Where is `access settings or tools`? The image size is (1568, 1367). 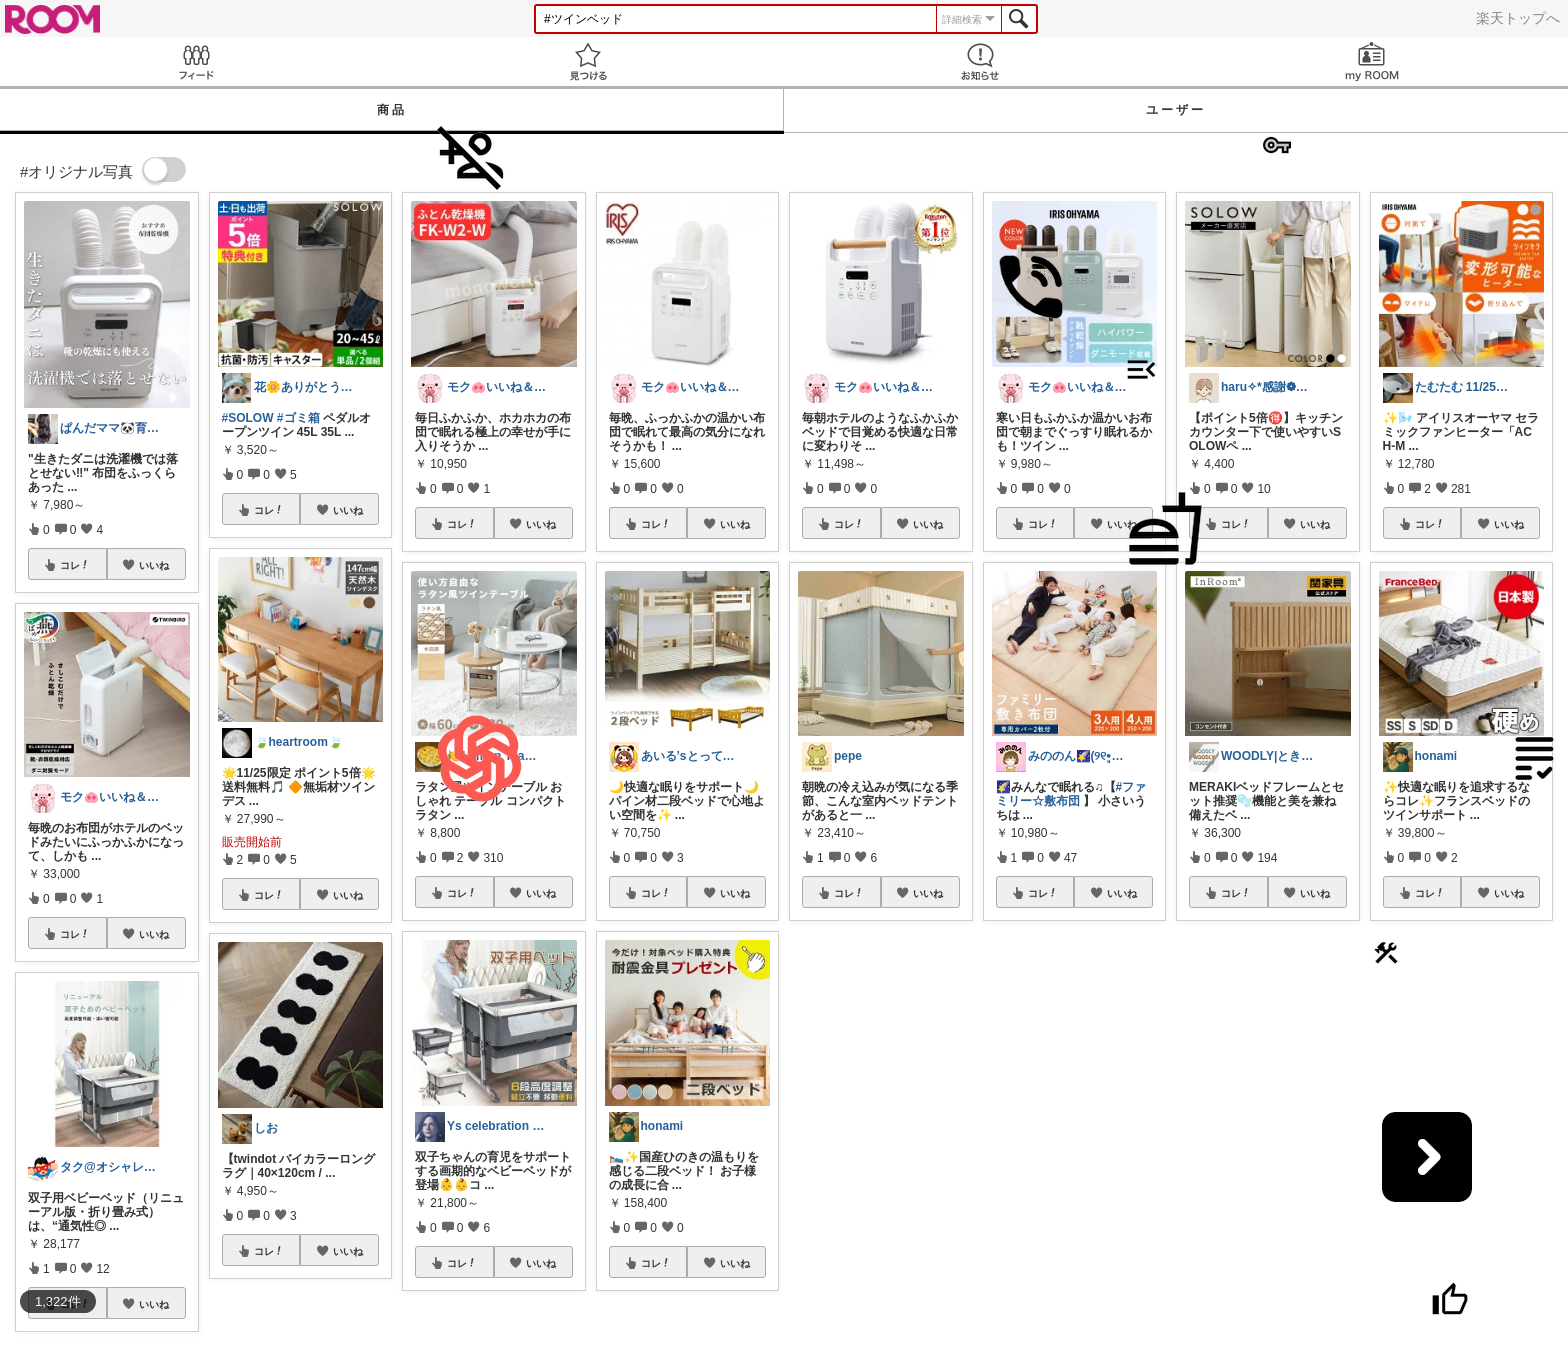 access settings or tools is located at coordinates (1386, 953).